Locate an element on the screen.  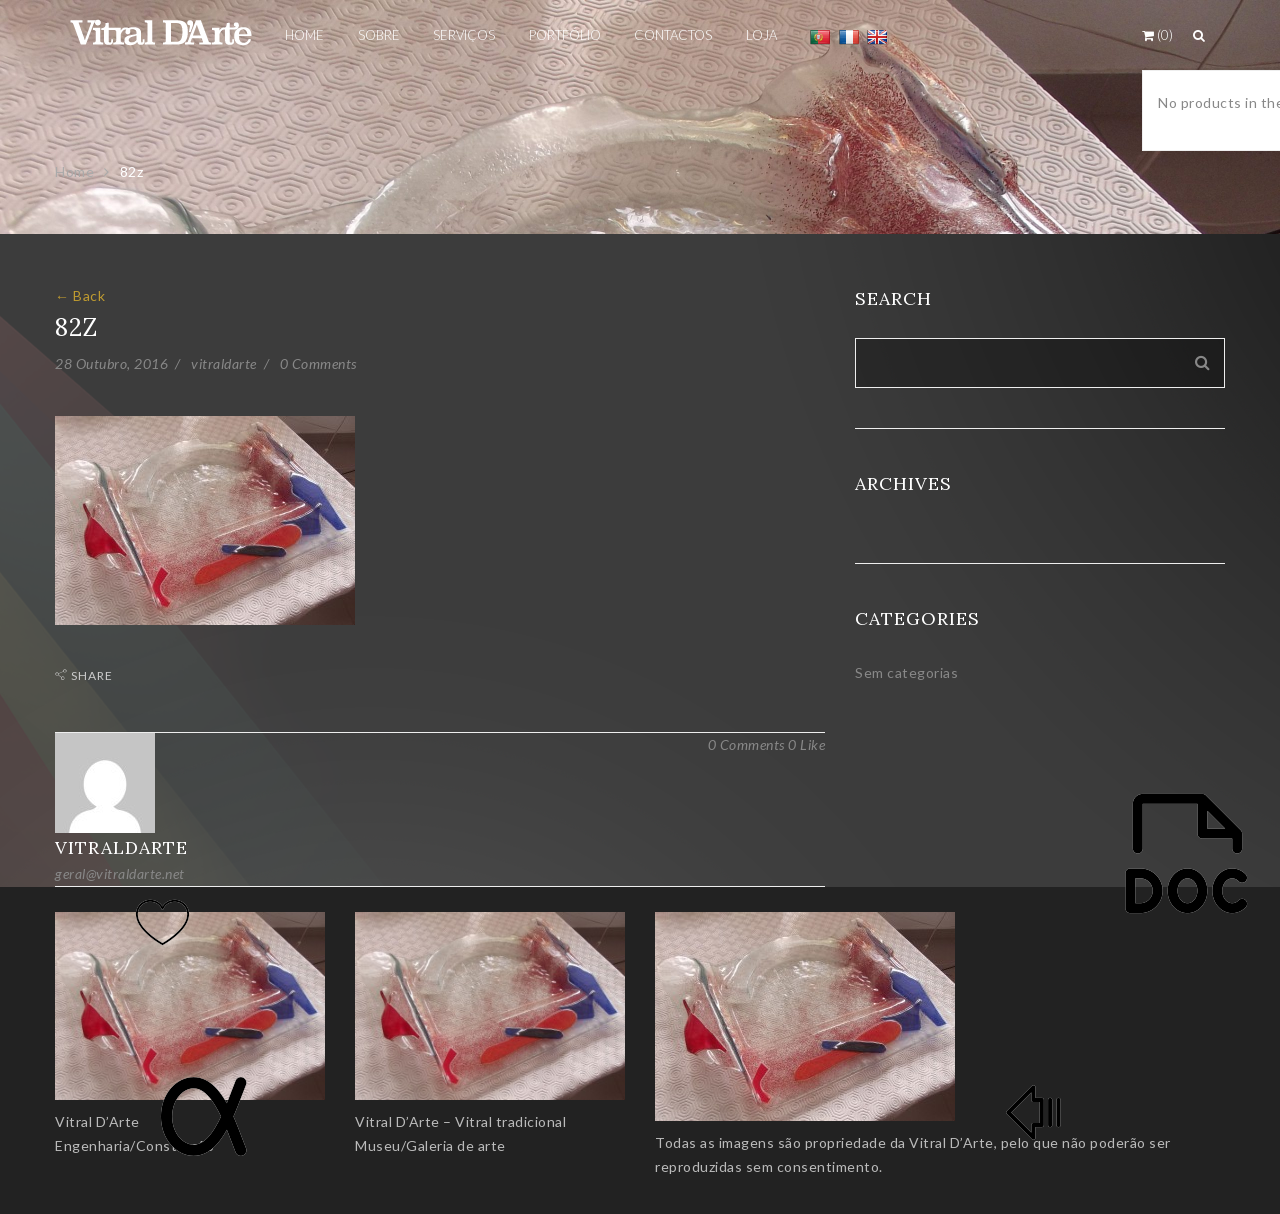
go back to the beginning is located at coordinates (1035, 1112).